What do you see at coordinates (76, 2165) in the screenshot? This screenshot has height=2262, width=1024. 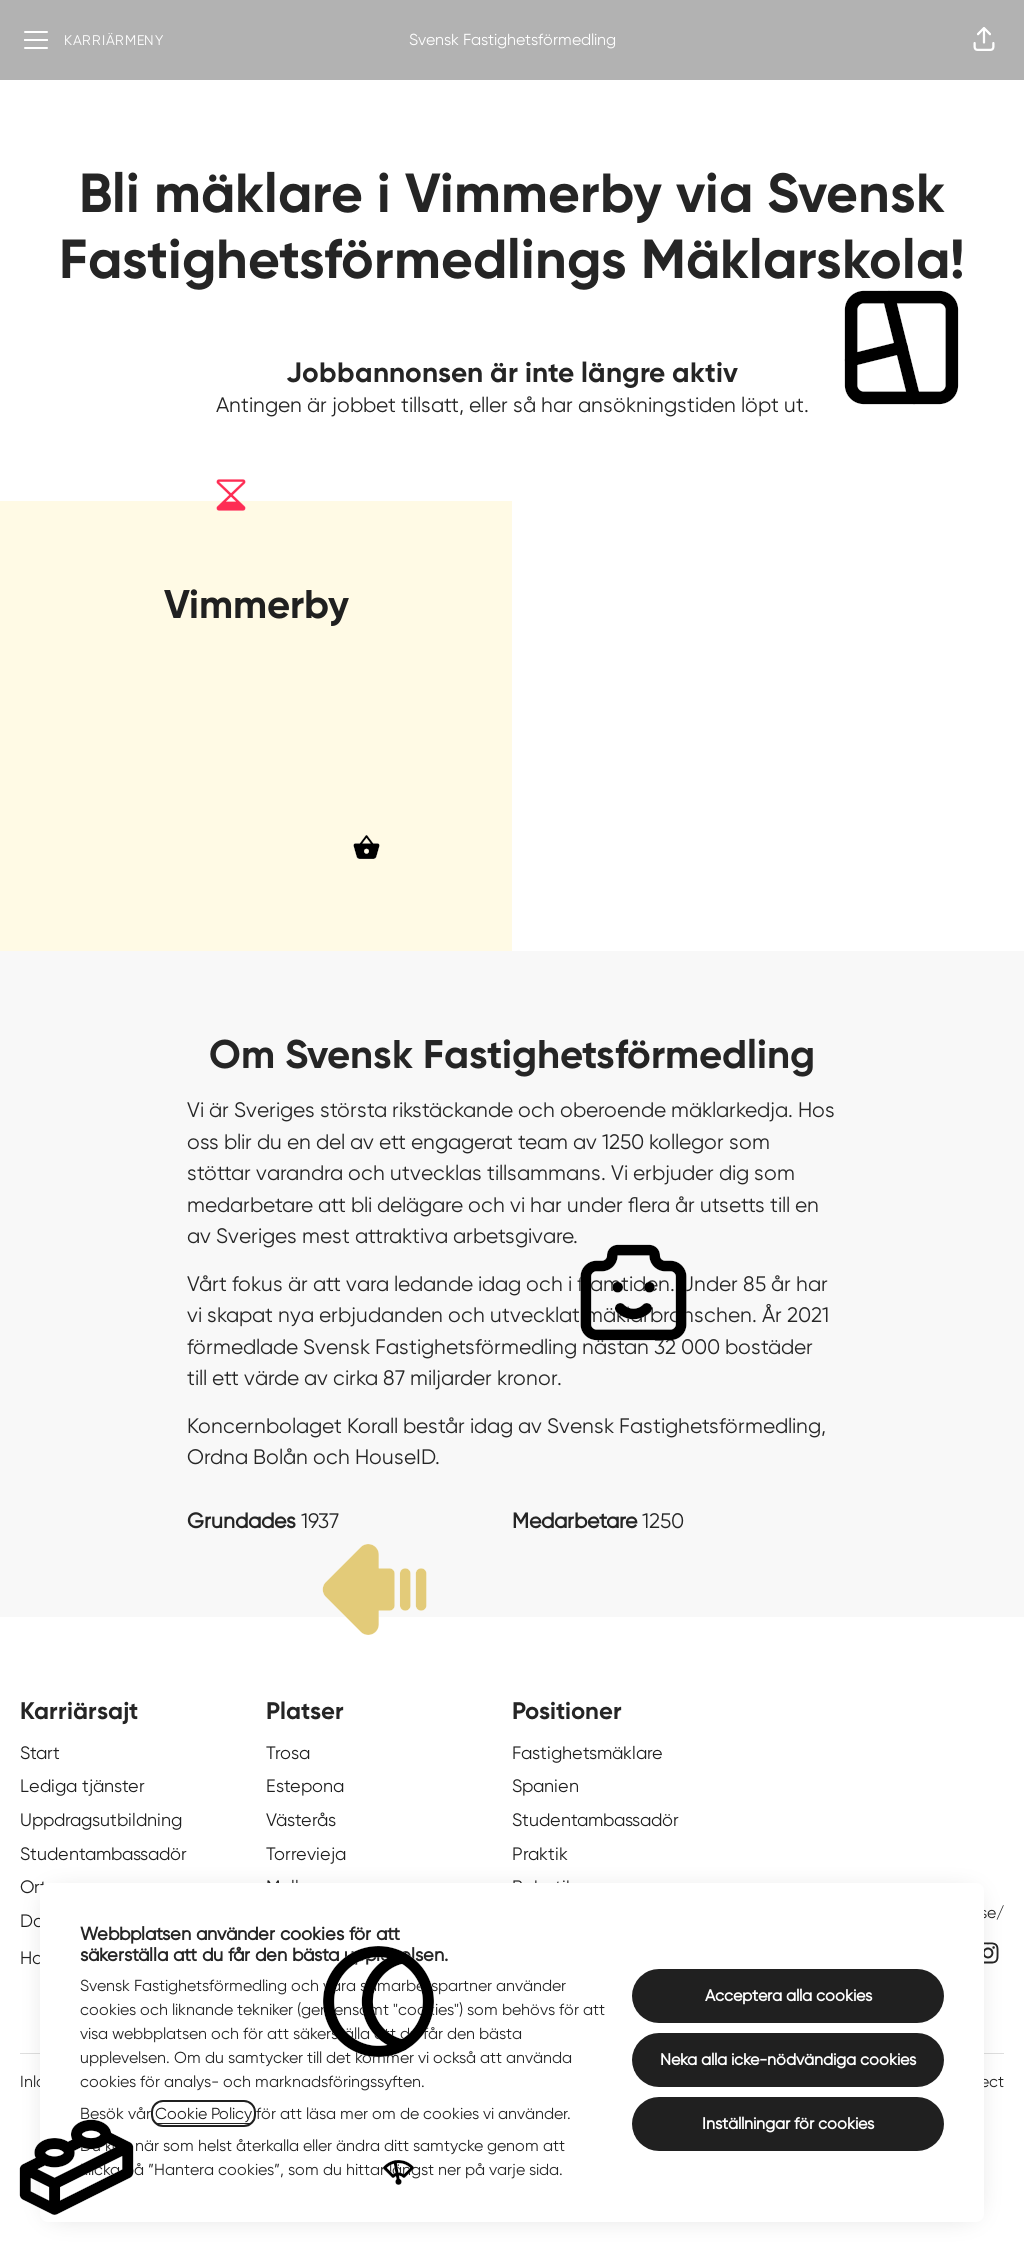 I see `access building blocks or modular components` at bounding box center [76, 2165].